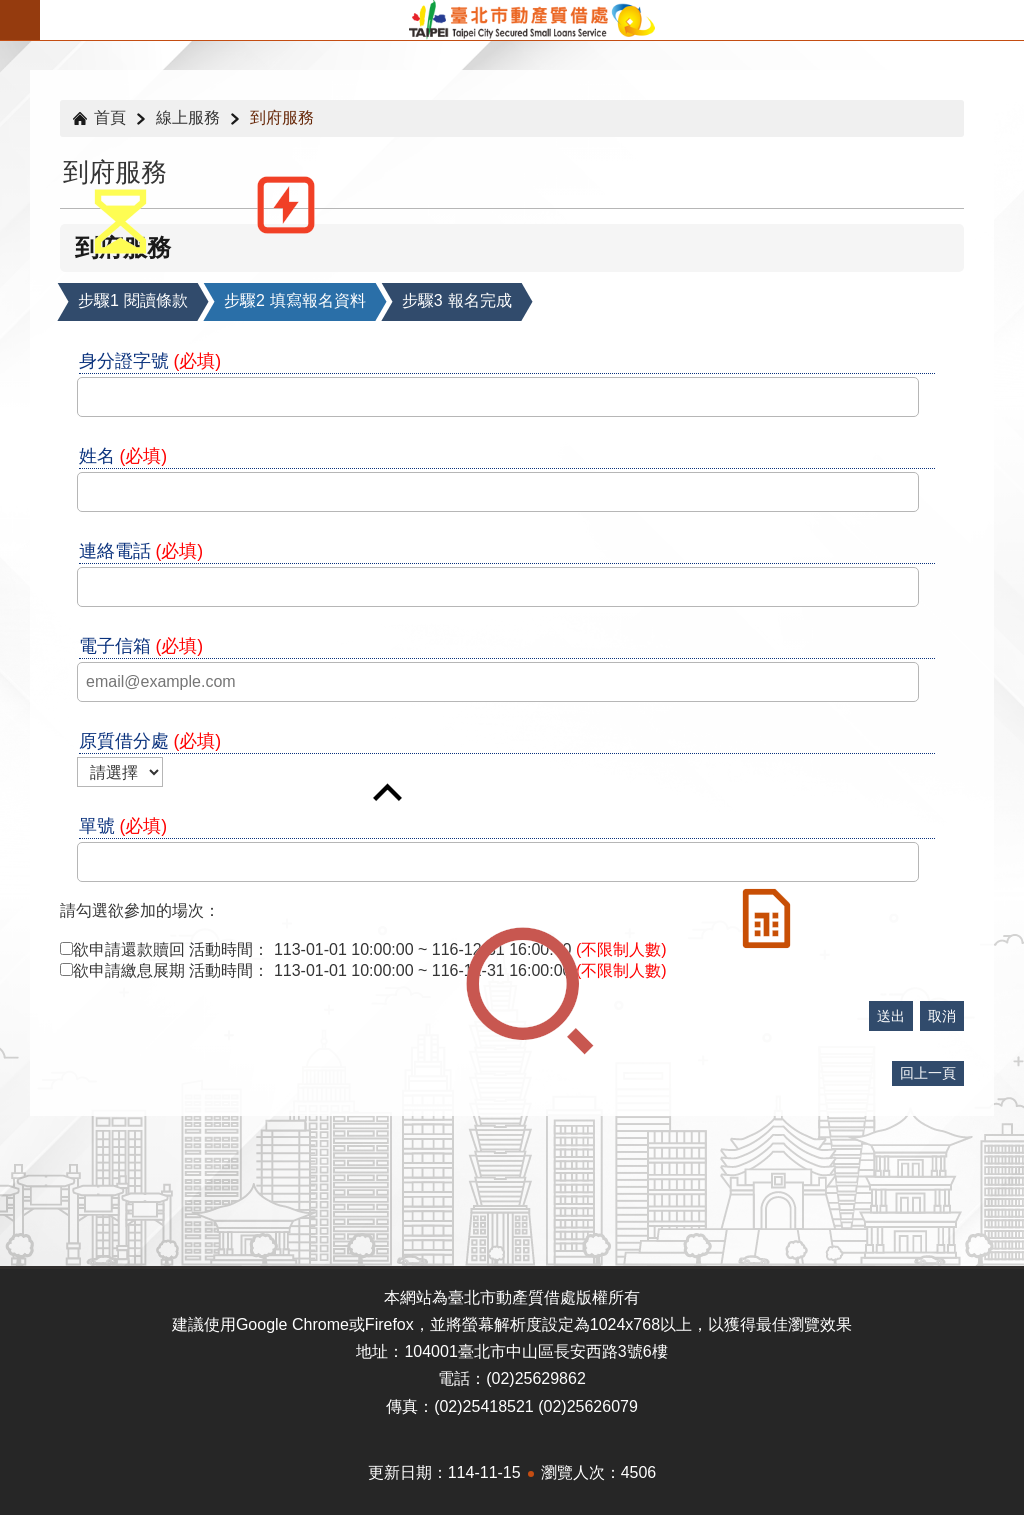  Describe the element at coordinates (286, 205) in the screenshot. I see `locate nearby AED (automated external defibrillator)` at that location.